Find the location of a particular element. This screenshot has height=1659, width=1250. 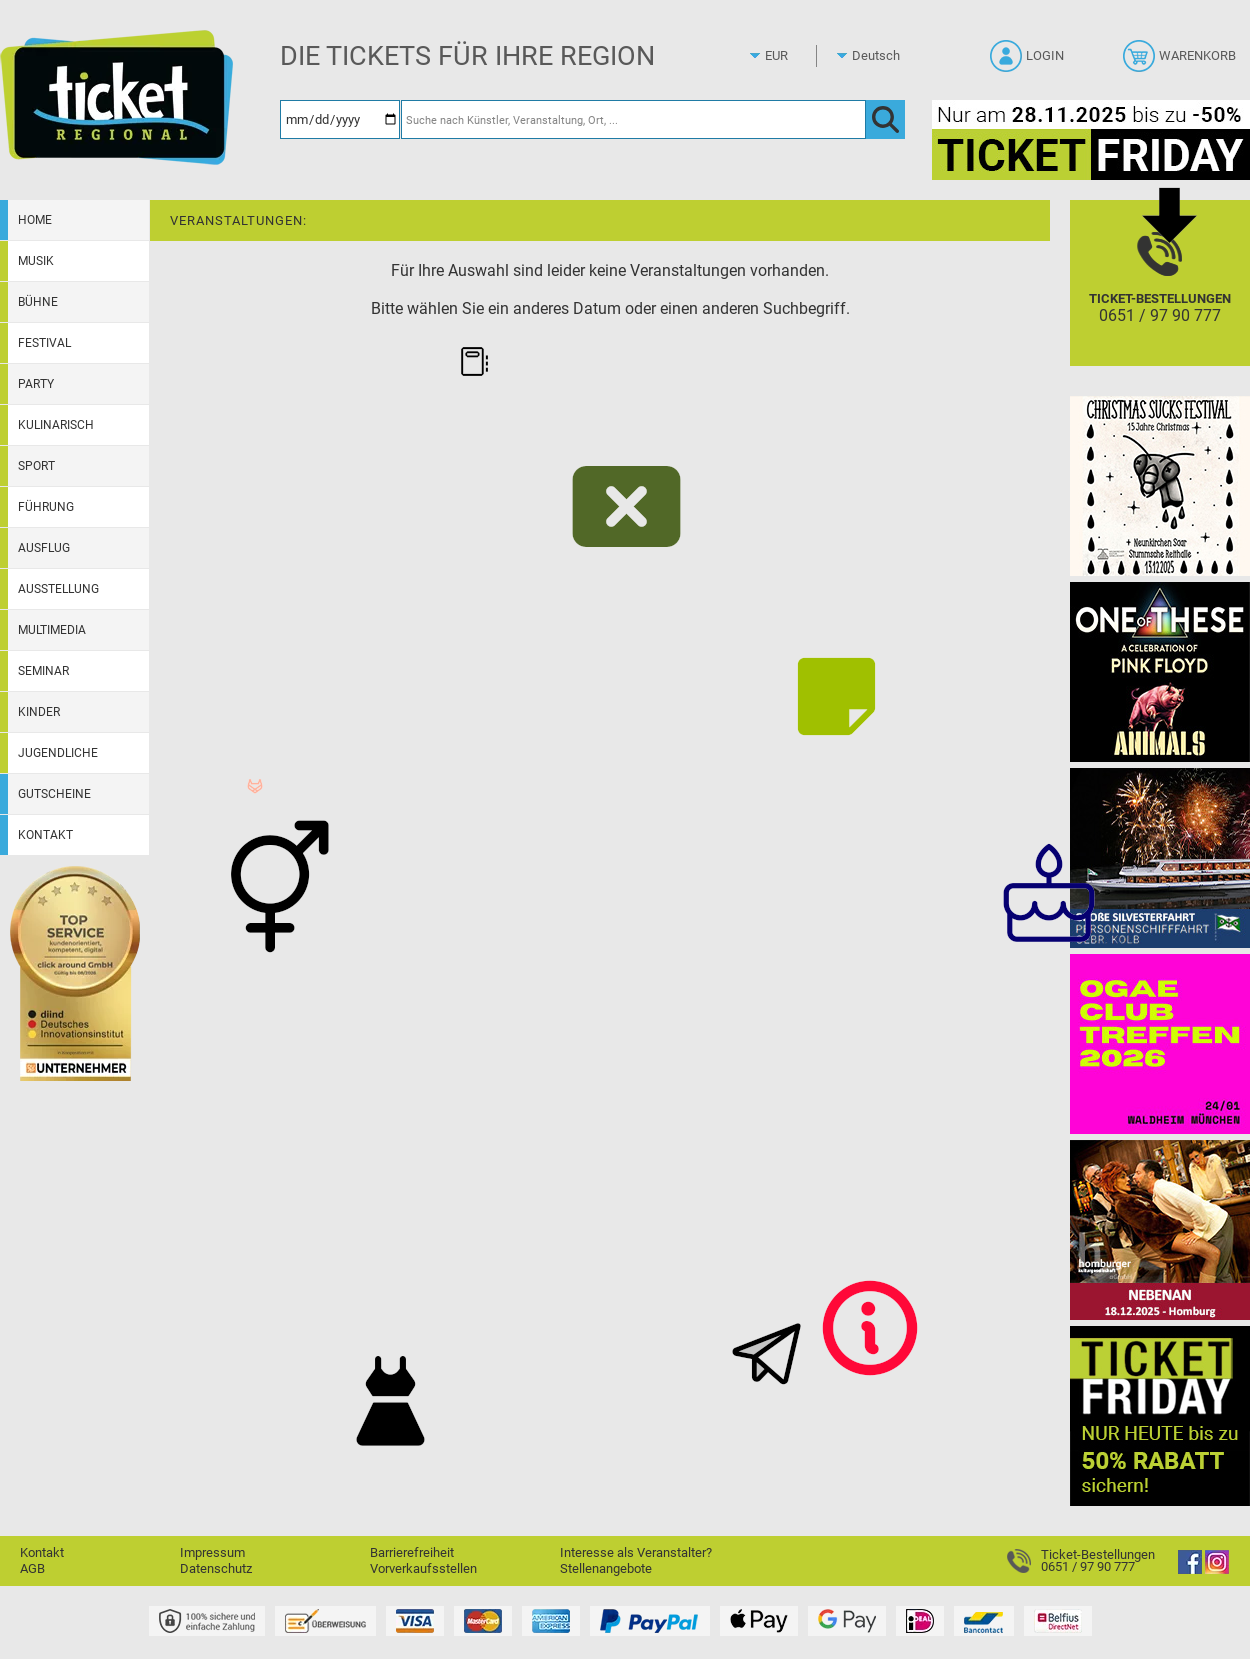

select intersex gender identity is located at coordinates (275, 884).